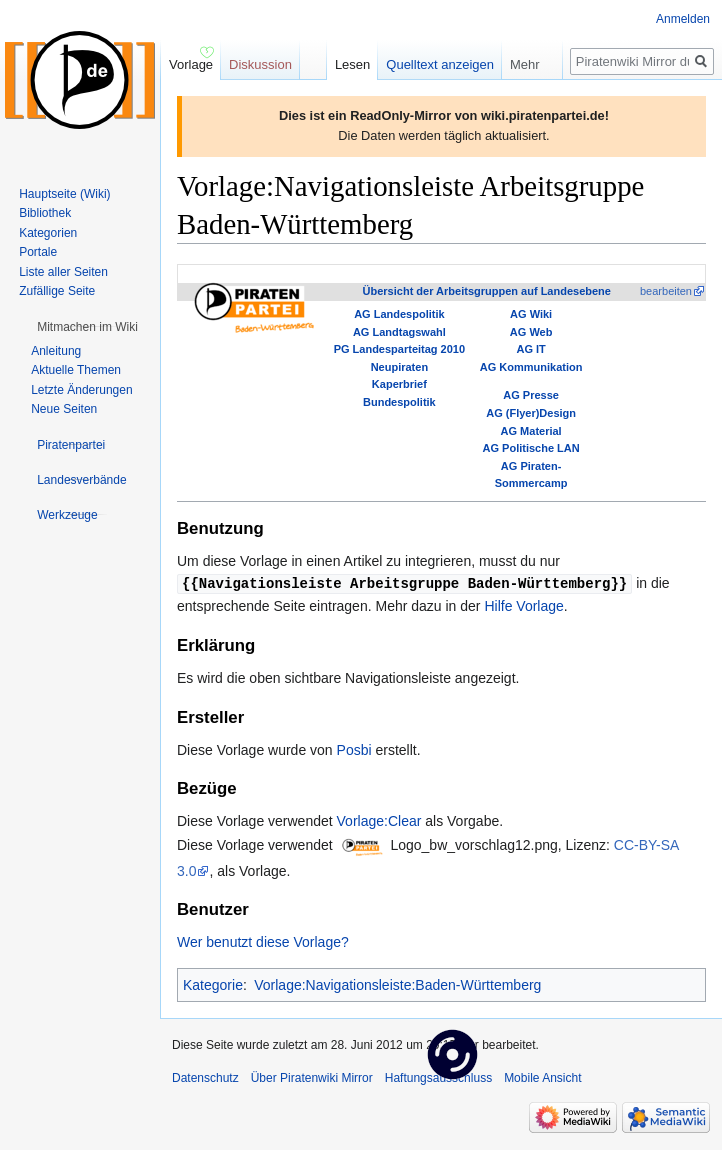 Image resolution: width=722 pixels, height=1150 pixels. I want to click on play music or audio content, so click(452, 1054).